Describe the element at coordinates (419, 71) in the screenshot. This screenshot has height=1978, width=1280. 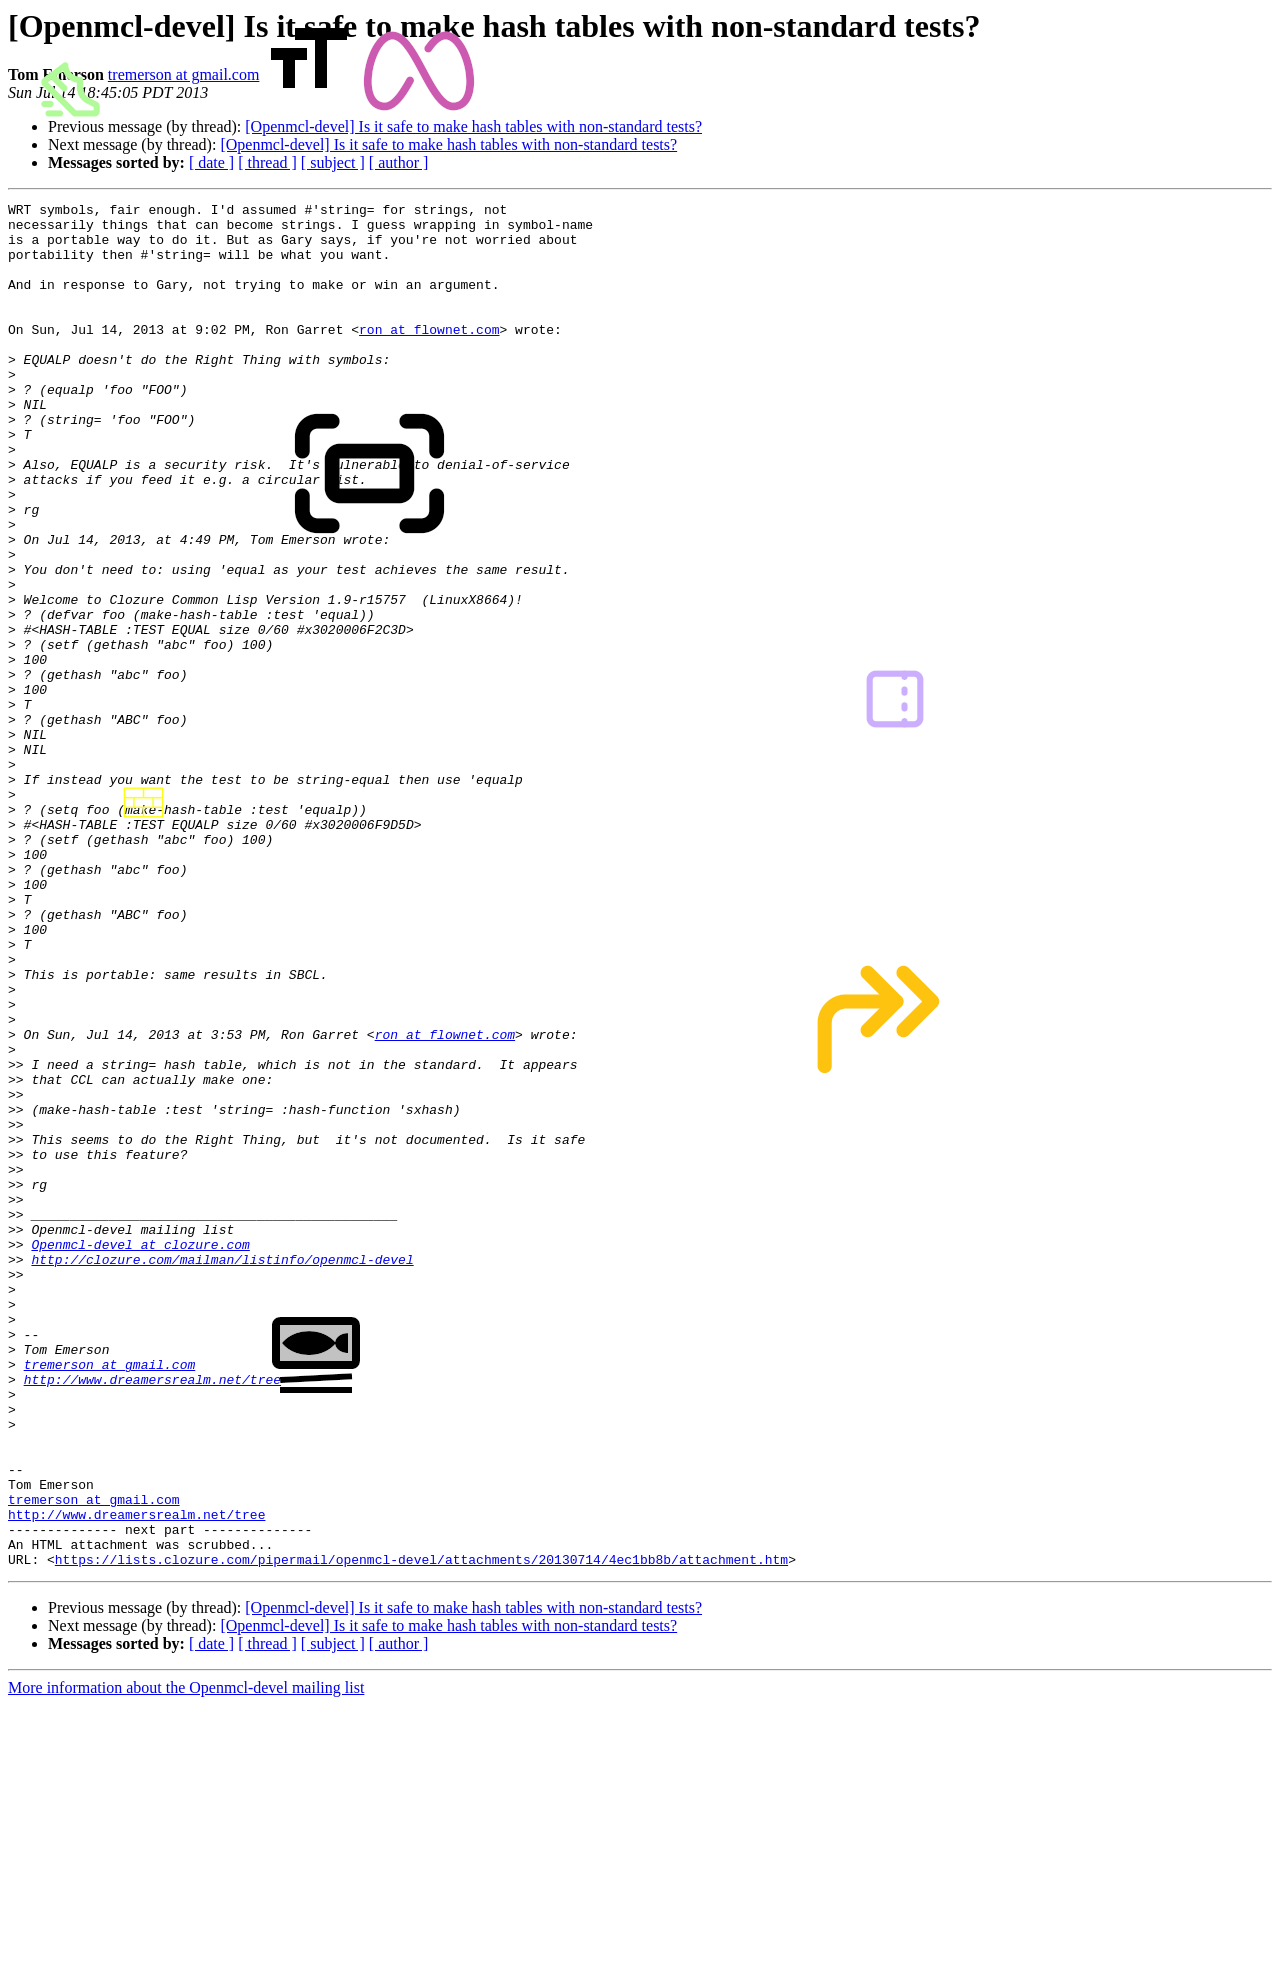
I see `meta company logo` at that location.